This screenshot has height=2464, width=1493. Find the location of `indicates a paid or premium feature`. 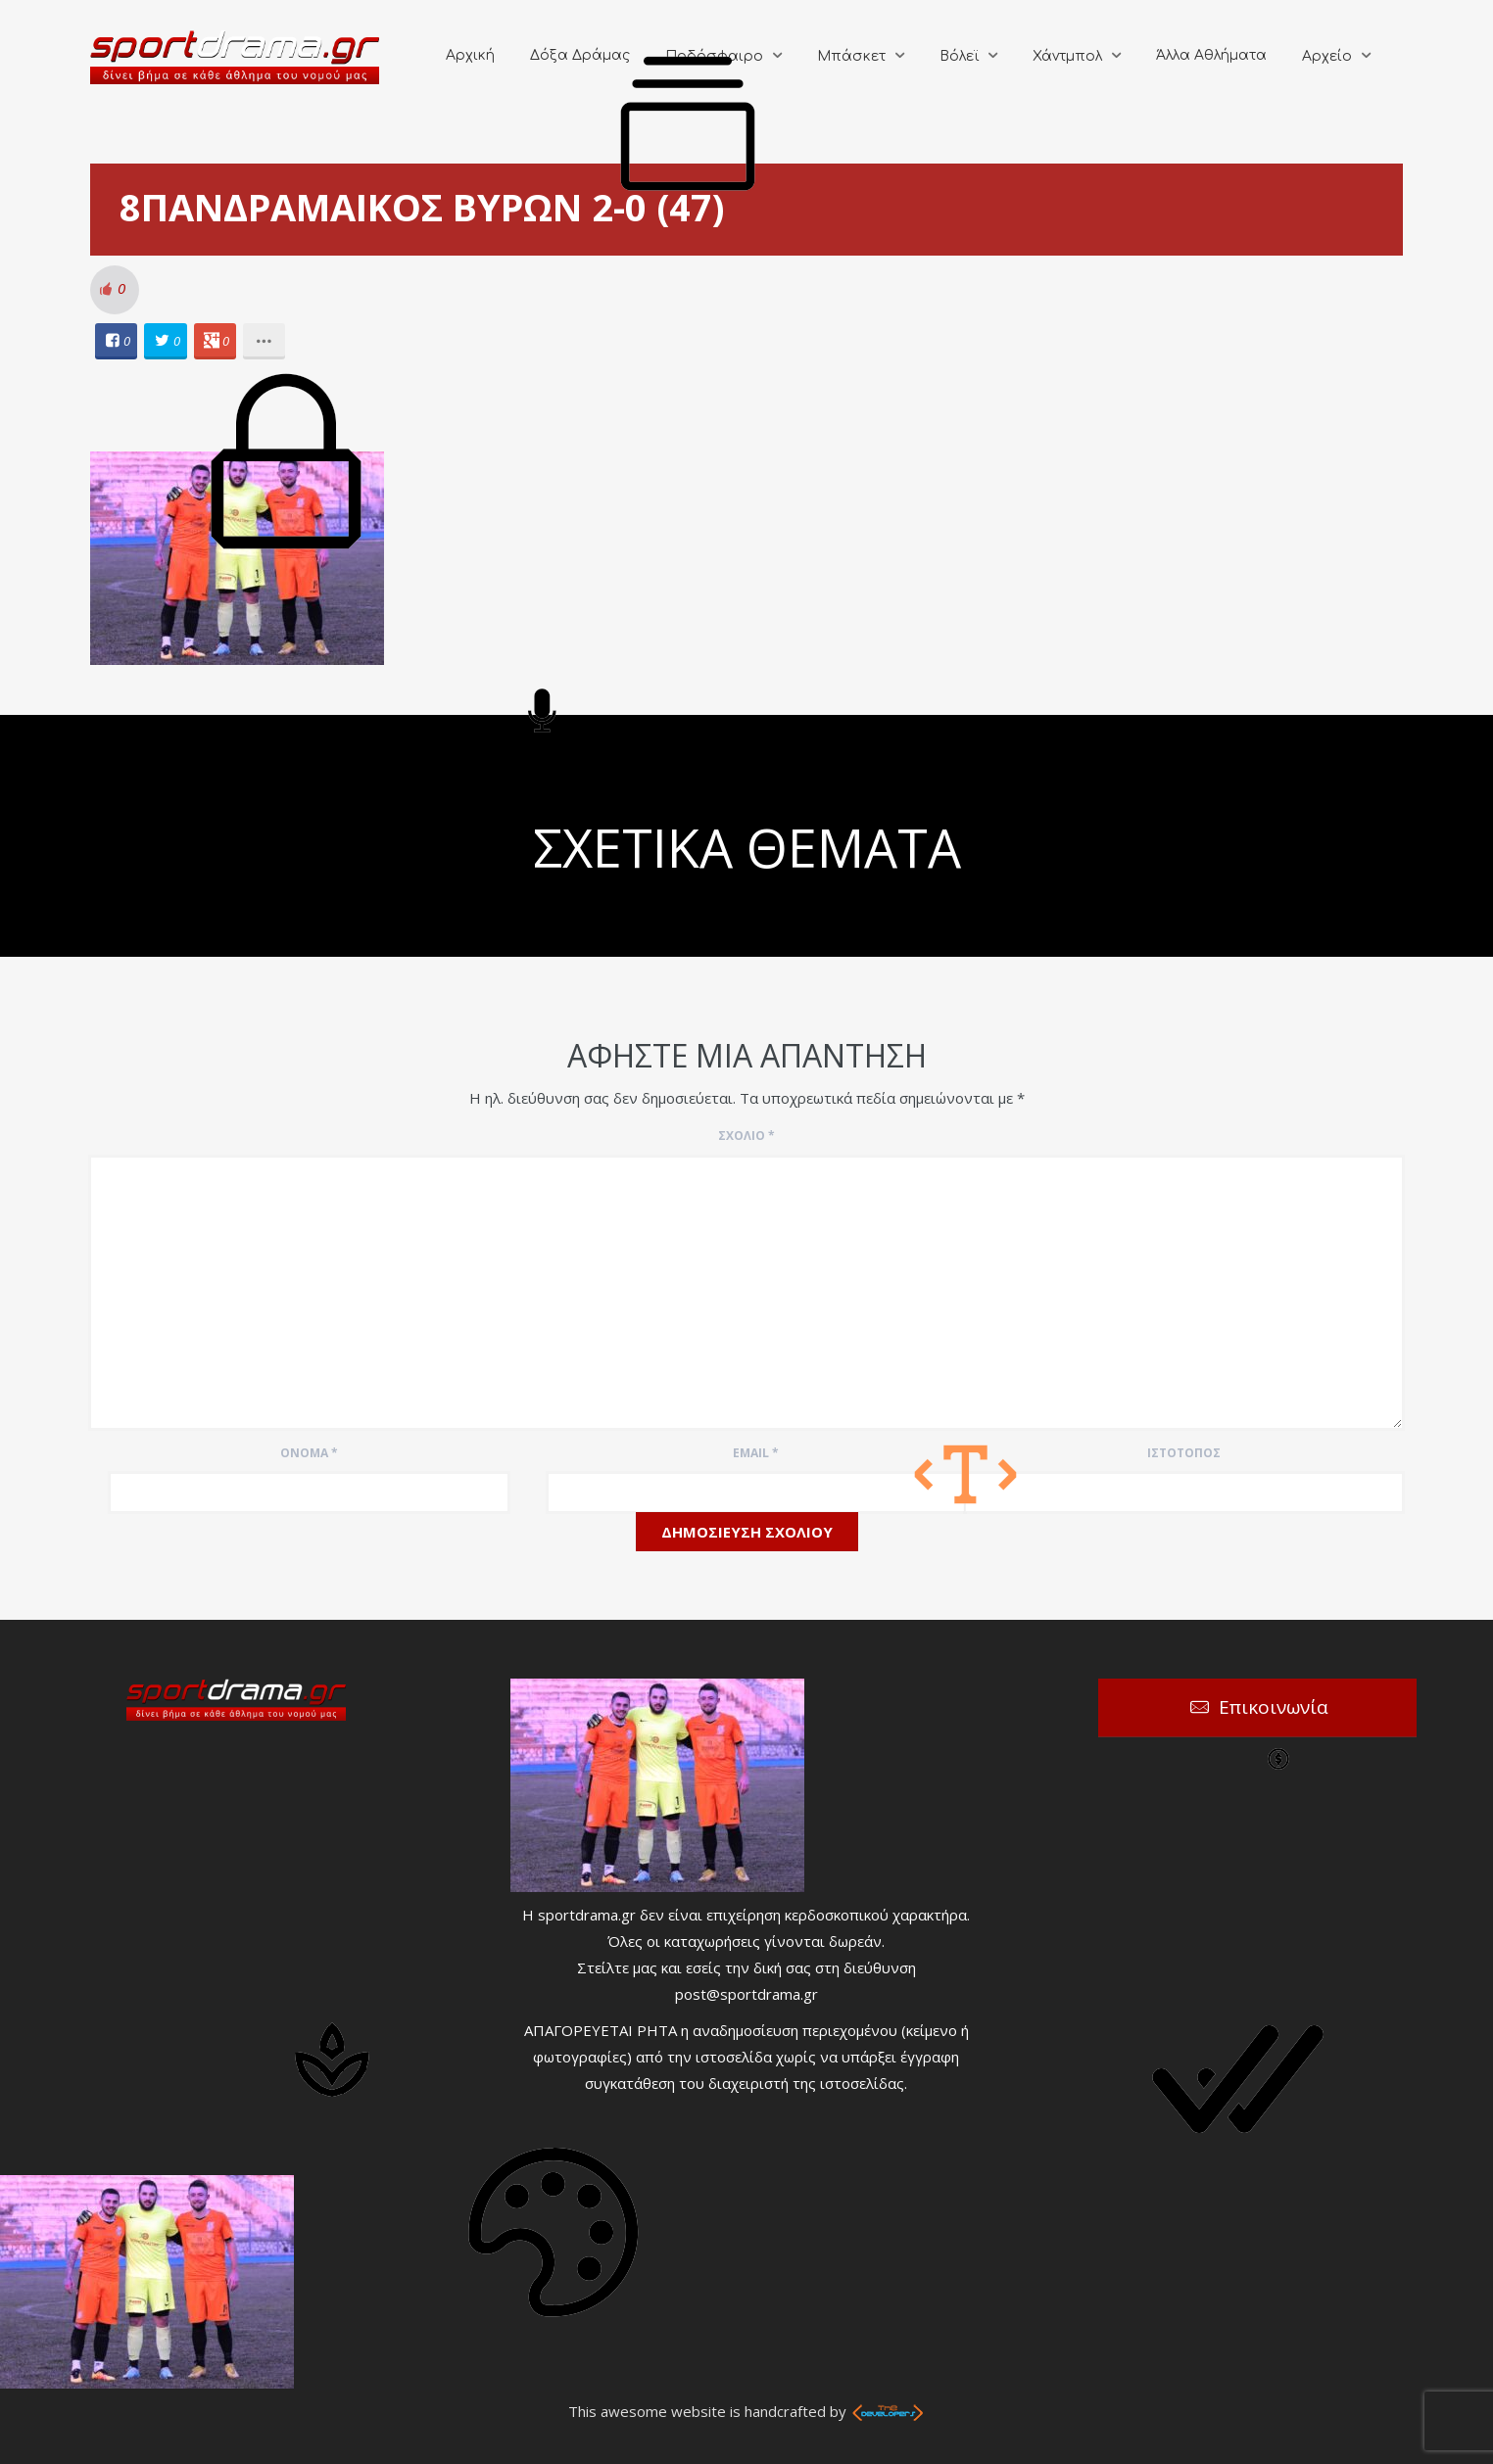

indicates a paid or premium feature is located at coordinates (1278, 1759).